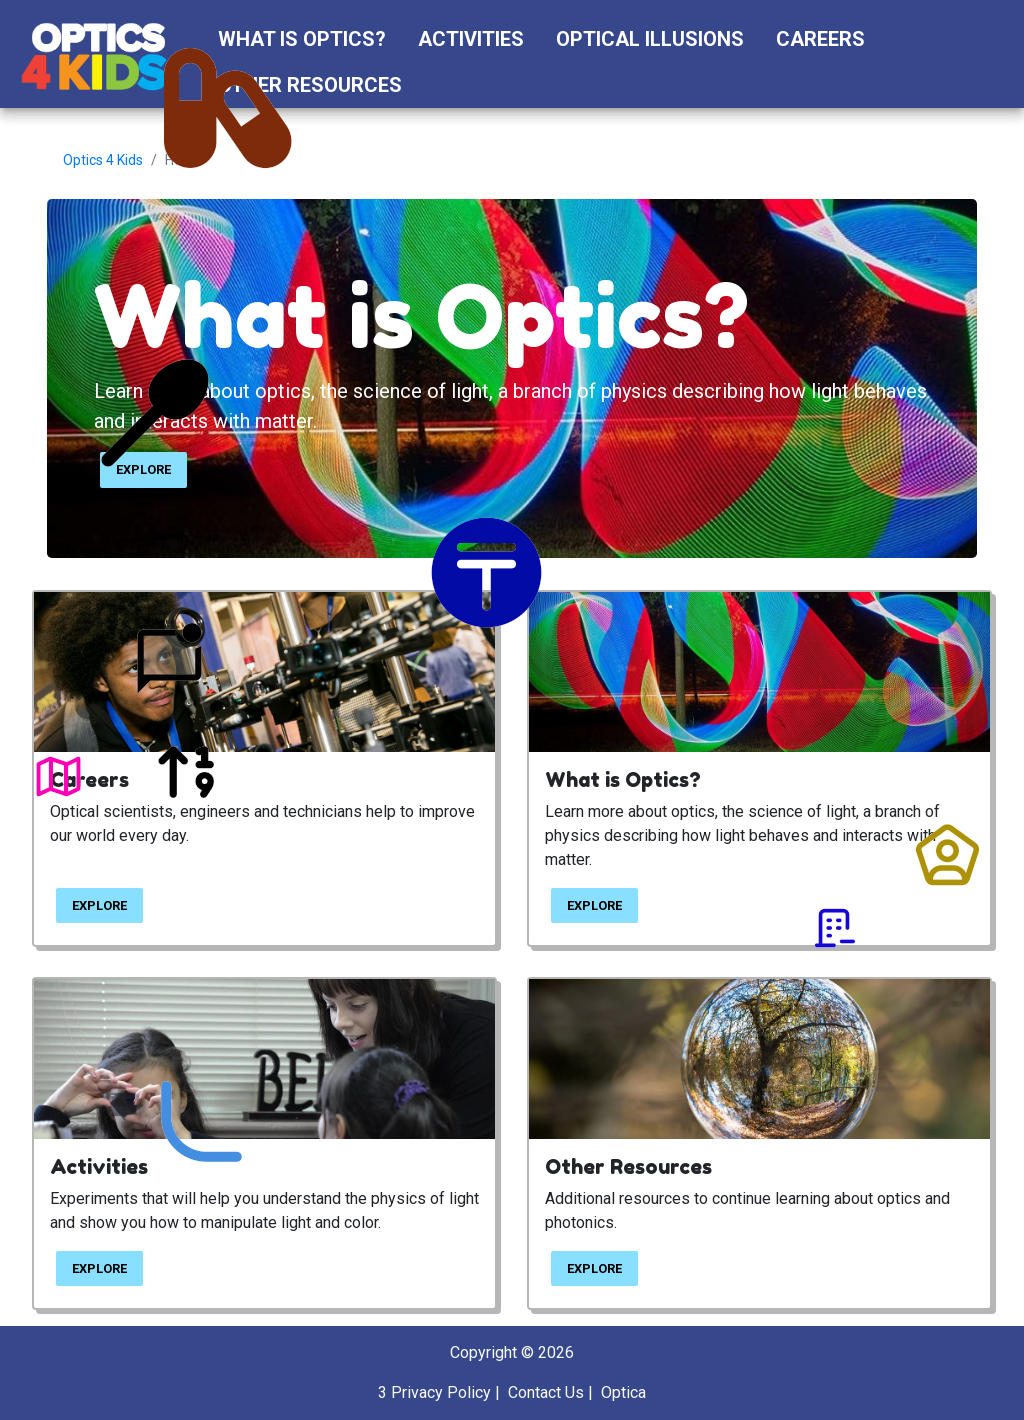  What do you see at coordinates (155, 413) in the screenshot?
I see `access food or dining options` at bounding box center [155, 413].